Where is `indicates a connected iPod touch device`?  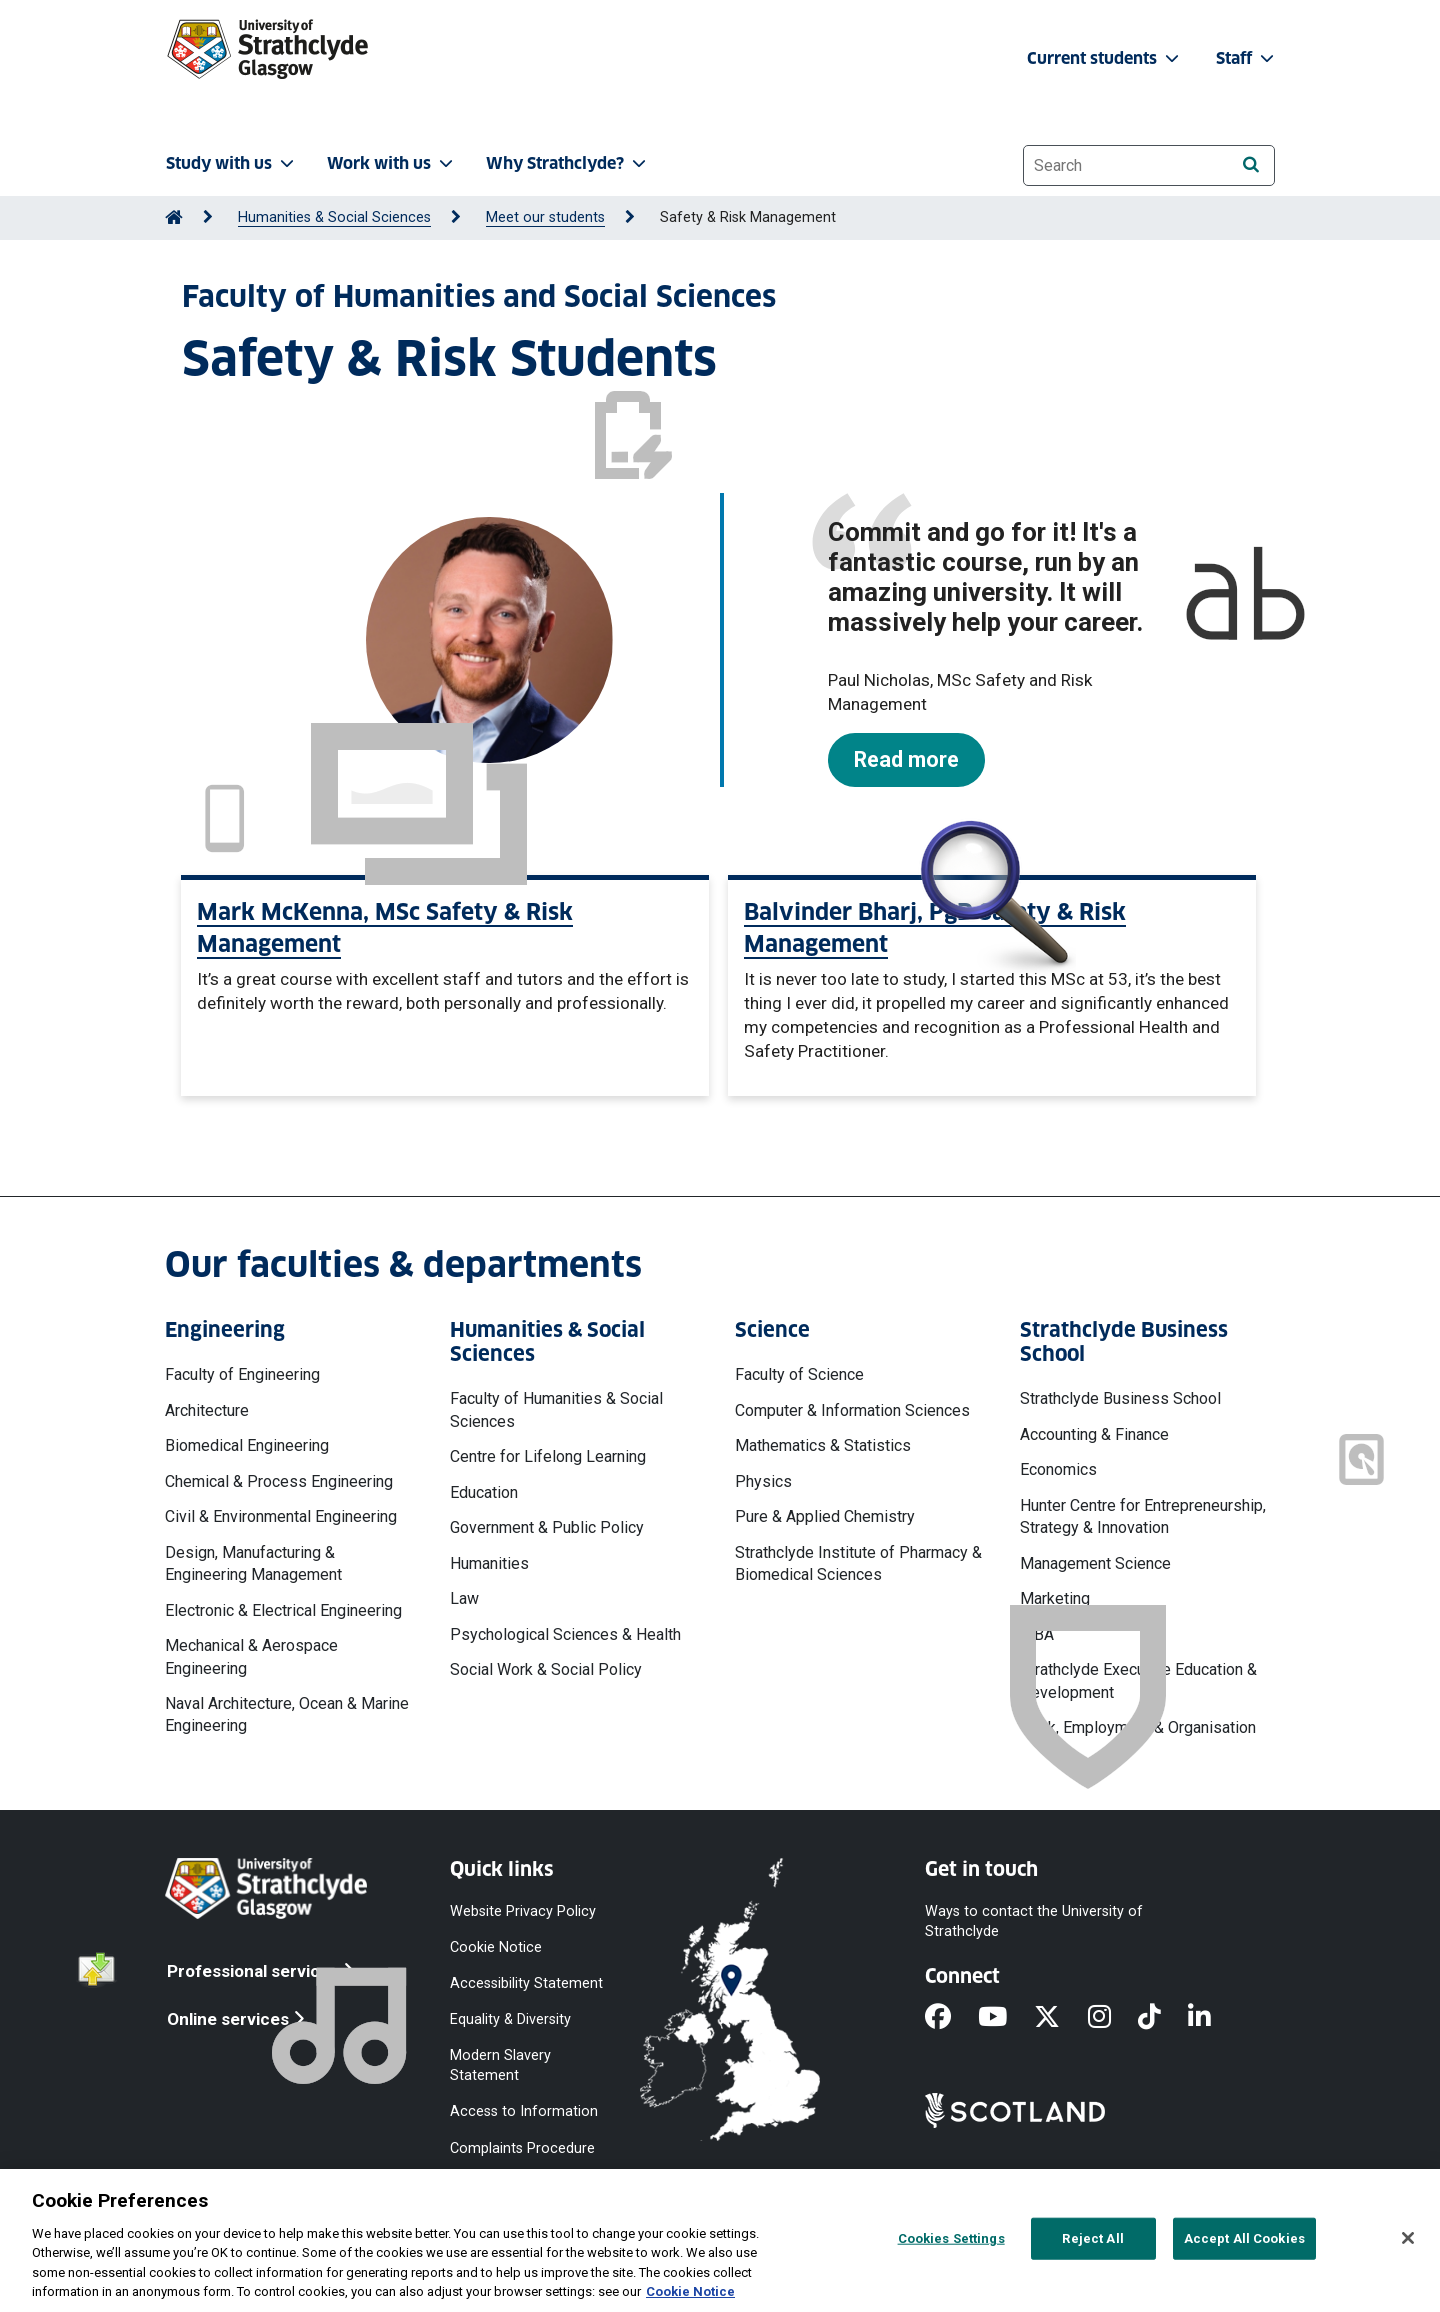 indicates a connected iPod touch device is located at coordinates (224, 818).